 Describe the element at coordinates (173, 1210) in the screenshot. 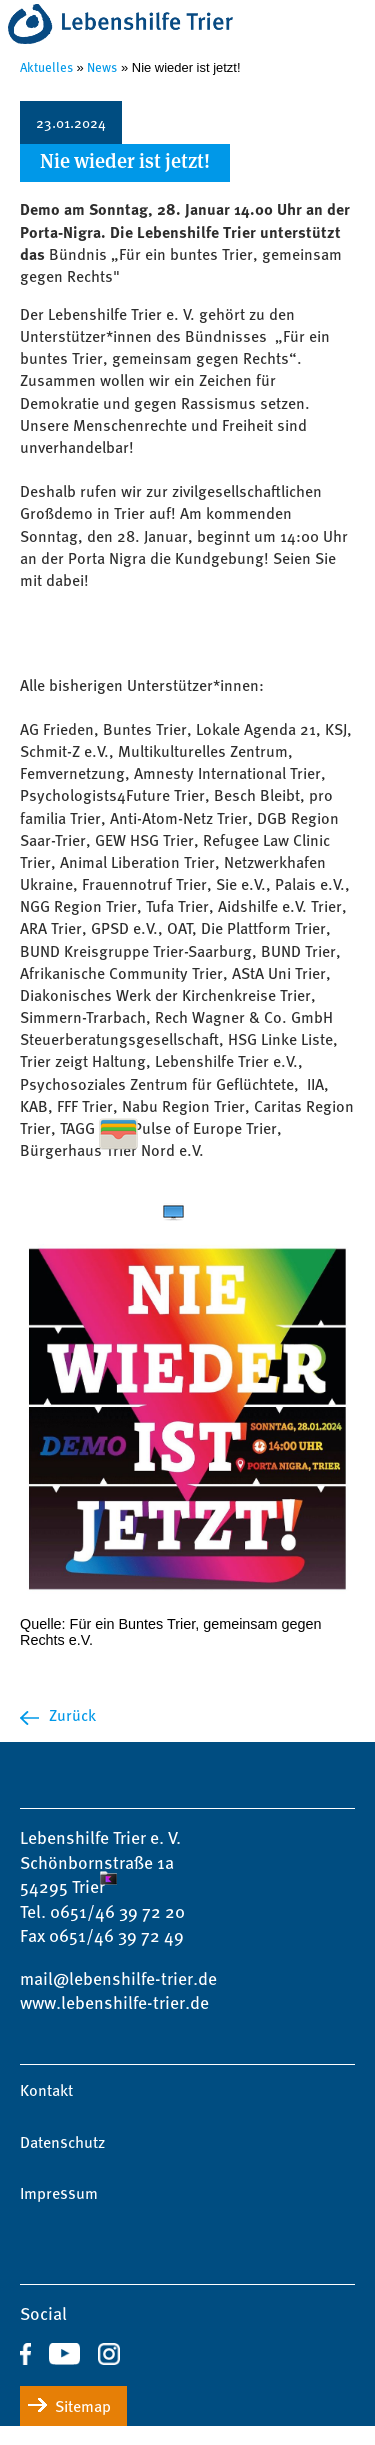

I see `connect to an external display` at that location.